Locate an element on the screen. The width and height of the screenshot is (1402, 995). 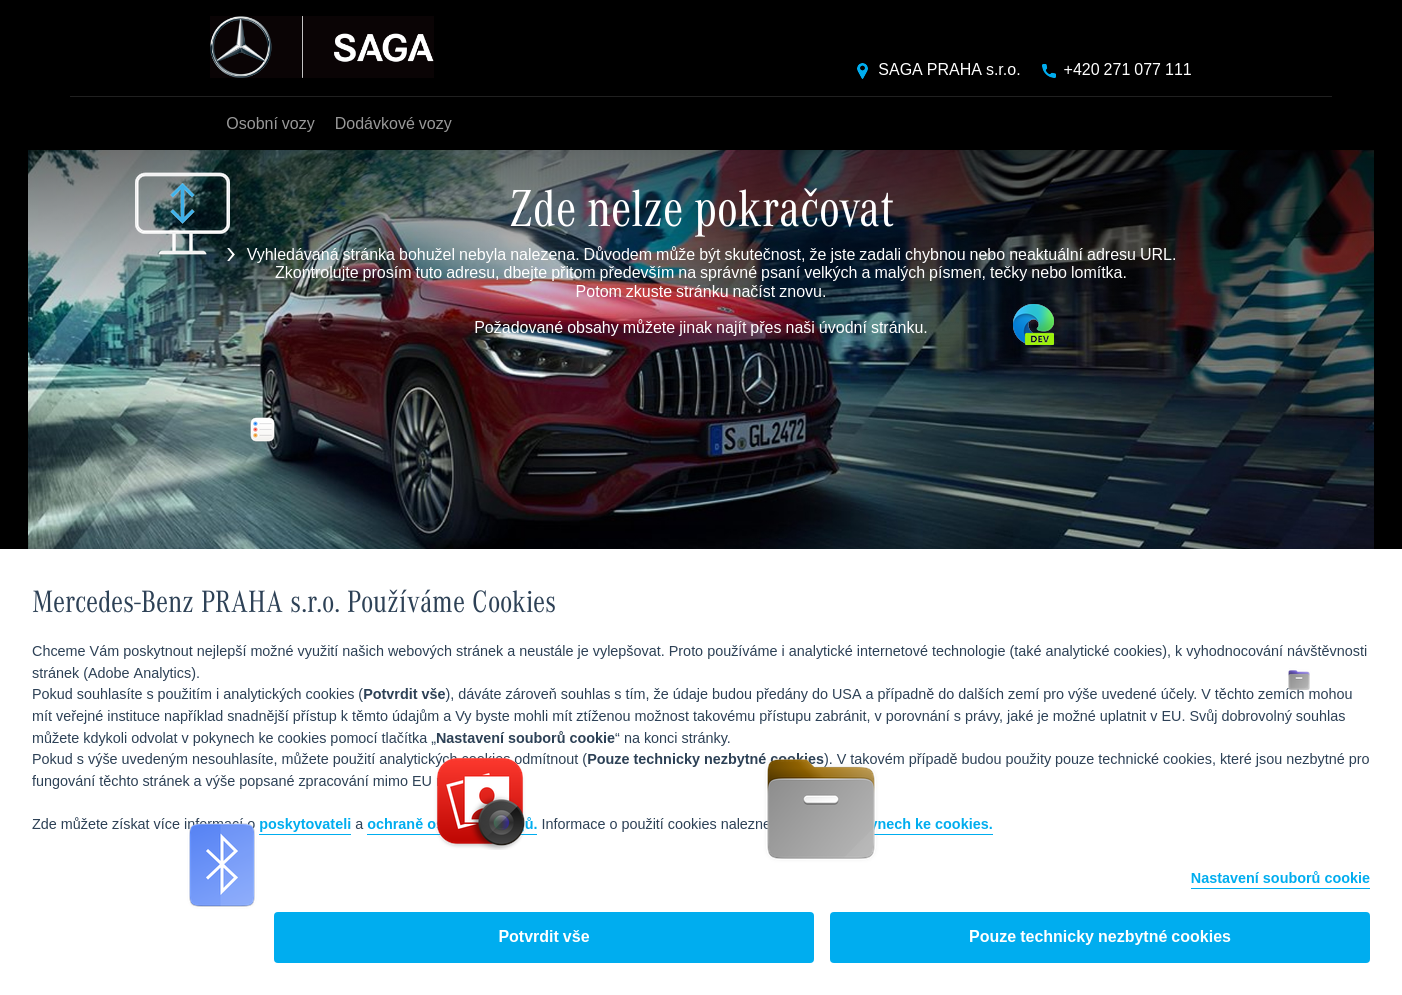
open bluetooth settings is located at coordinates (222, 865).